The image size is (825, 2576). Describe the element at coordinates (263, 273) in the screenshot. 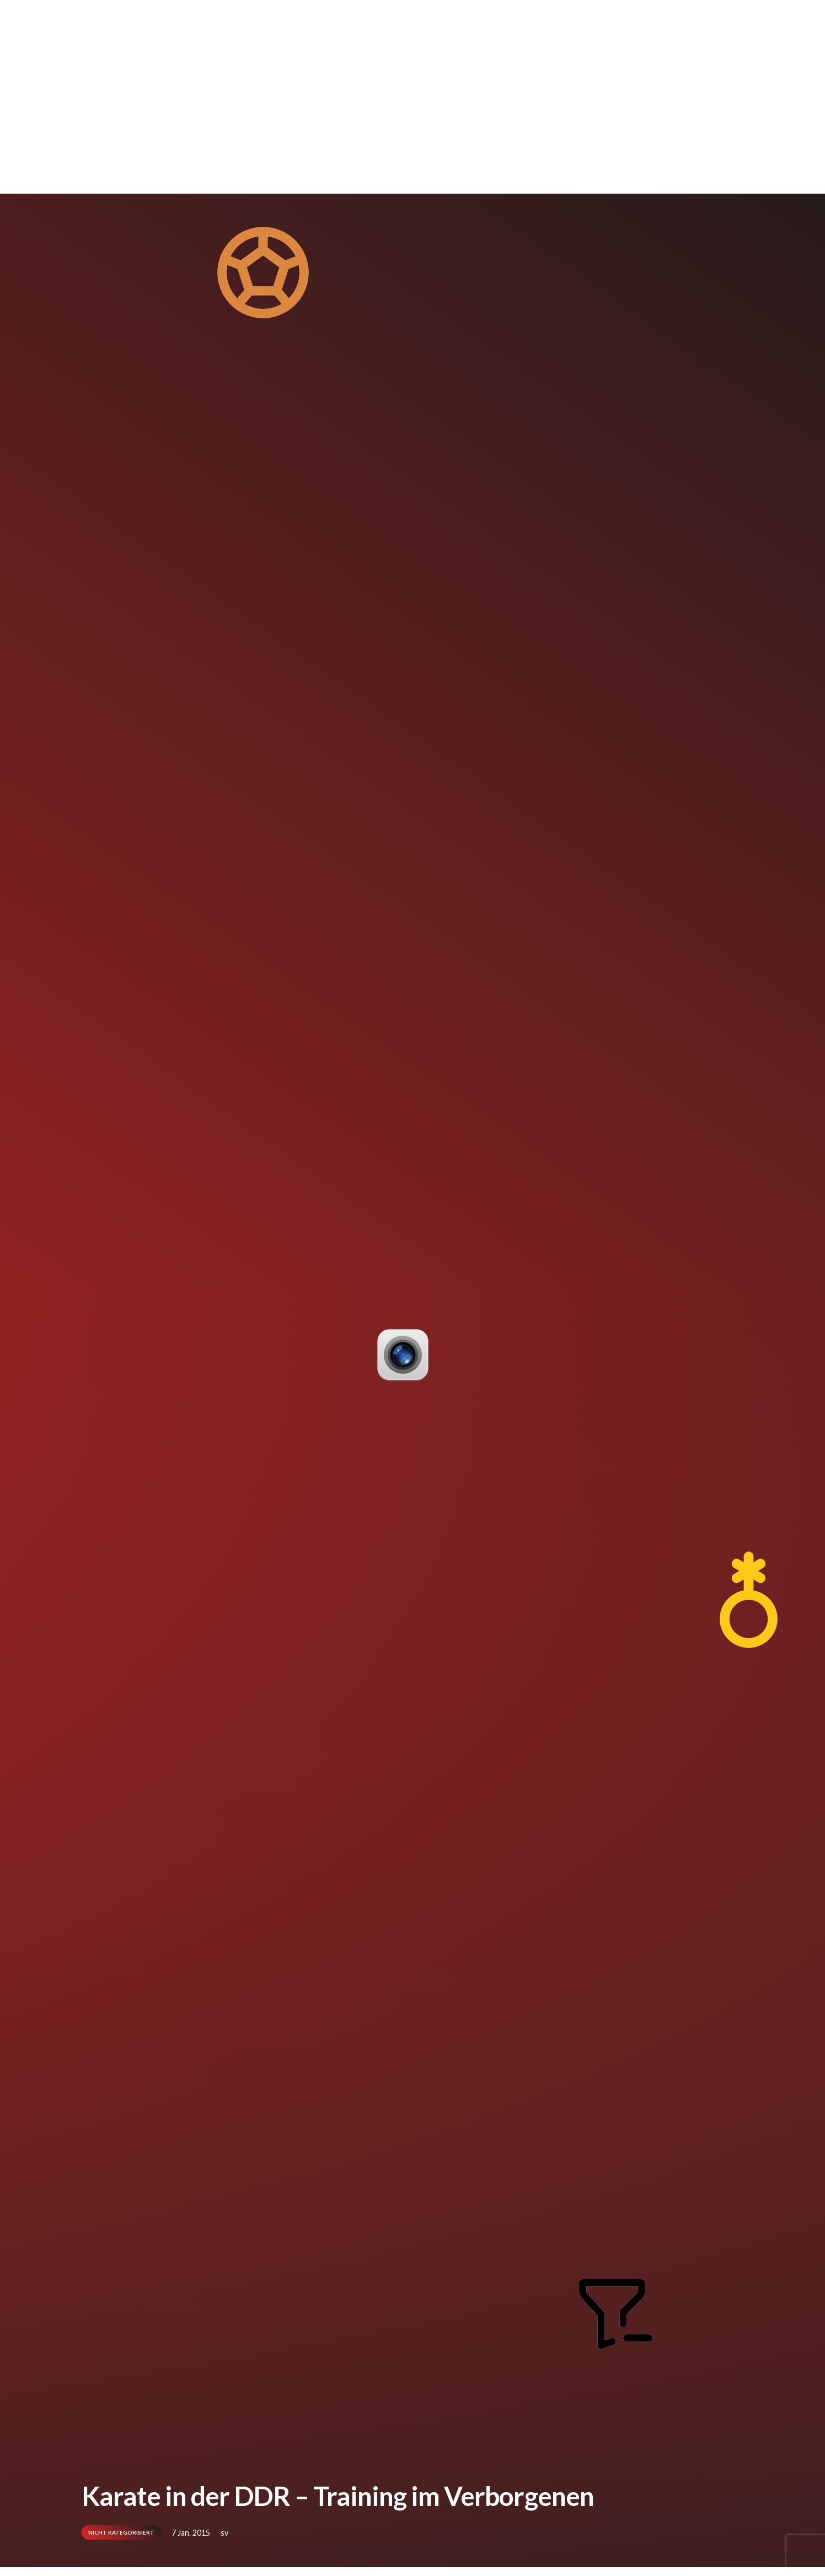

I see `access football or soccer content` at that location.